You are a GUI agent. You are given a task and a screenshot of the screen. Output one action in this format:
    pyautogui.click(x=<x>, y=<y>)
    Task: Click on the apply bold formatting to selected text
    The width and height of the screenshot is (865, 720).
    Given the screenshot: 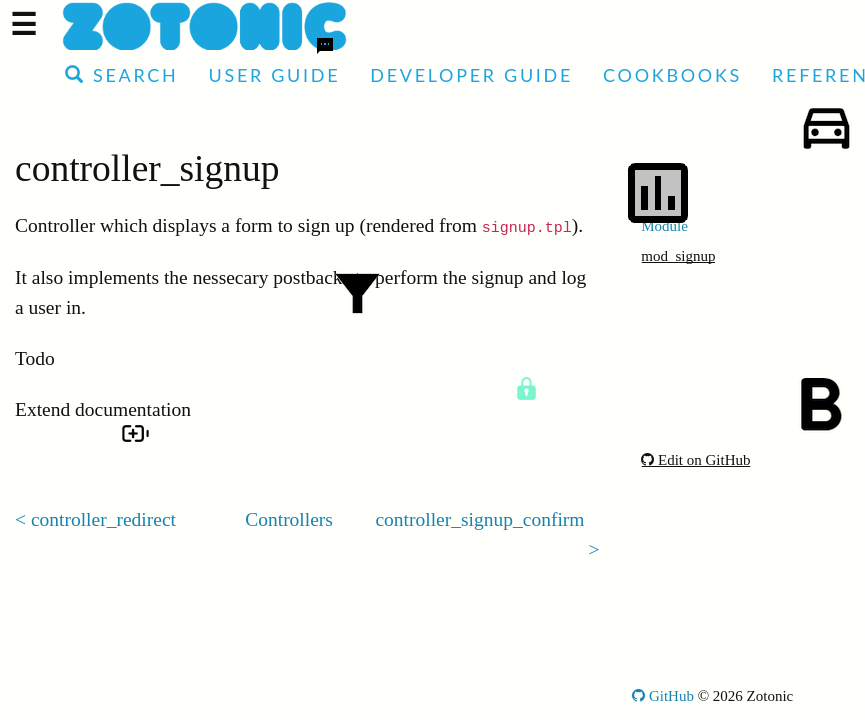 What is the action you would take?
    pyautogui.click(x=820, y=408)
    